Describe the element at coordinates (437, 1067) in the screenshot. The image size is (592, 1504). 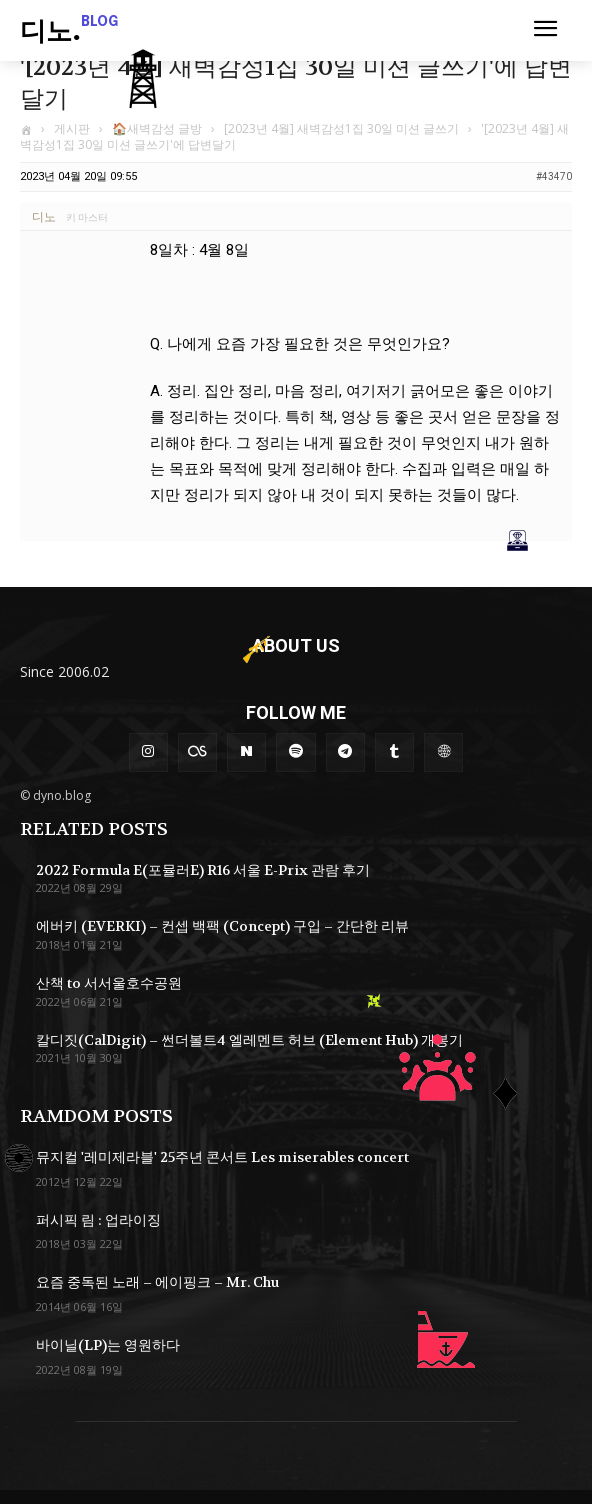
I see `indicates a corrosive or acid-based attack/ability` at that location.